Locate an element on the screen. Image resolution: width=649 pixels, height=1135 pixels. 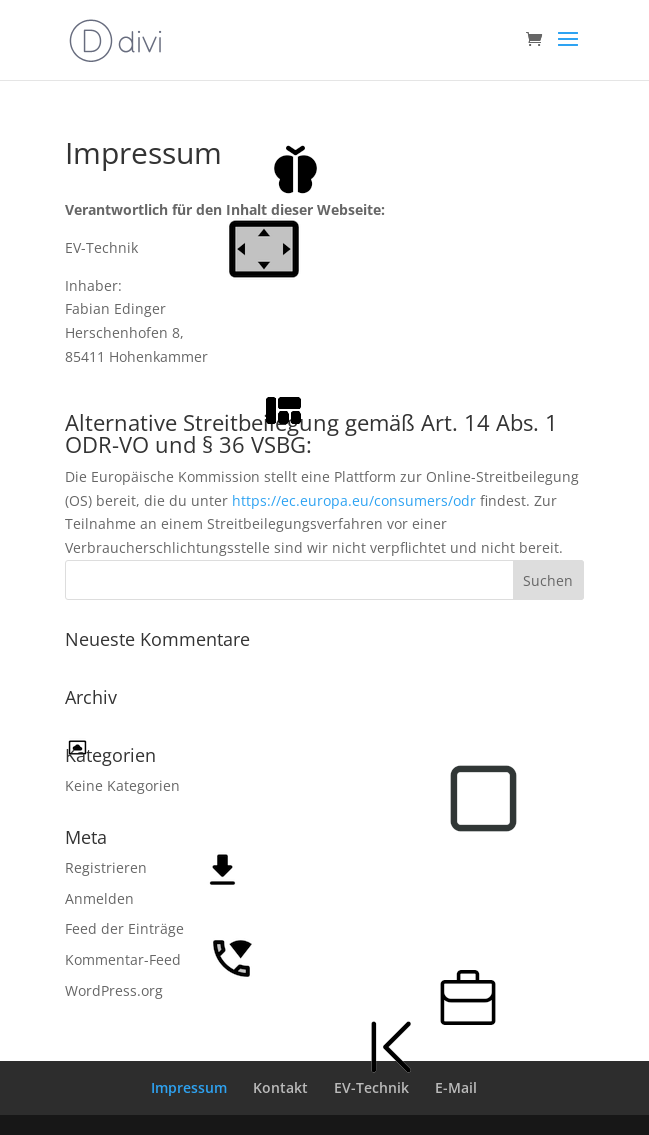
download a file or content is located at coordinates (222, 870).